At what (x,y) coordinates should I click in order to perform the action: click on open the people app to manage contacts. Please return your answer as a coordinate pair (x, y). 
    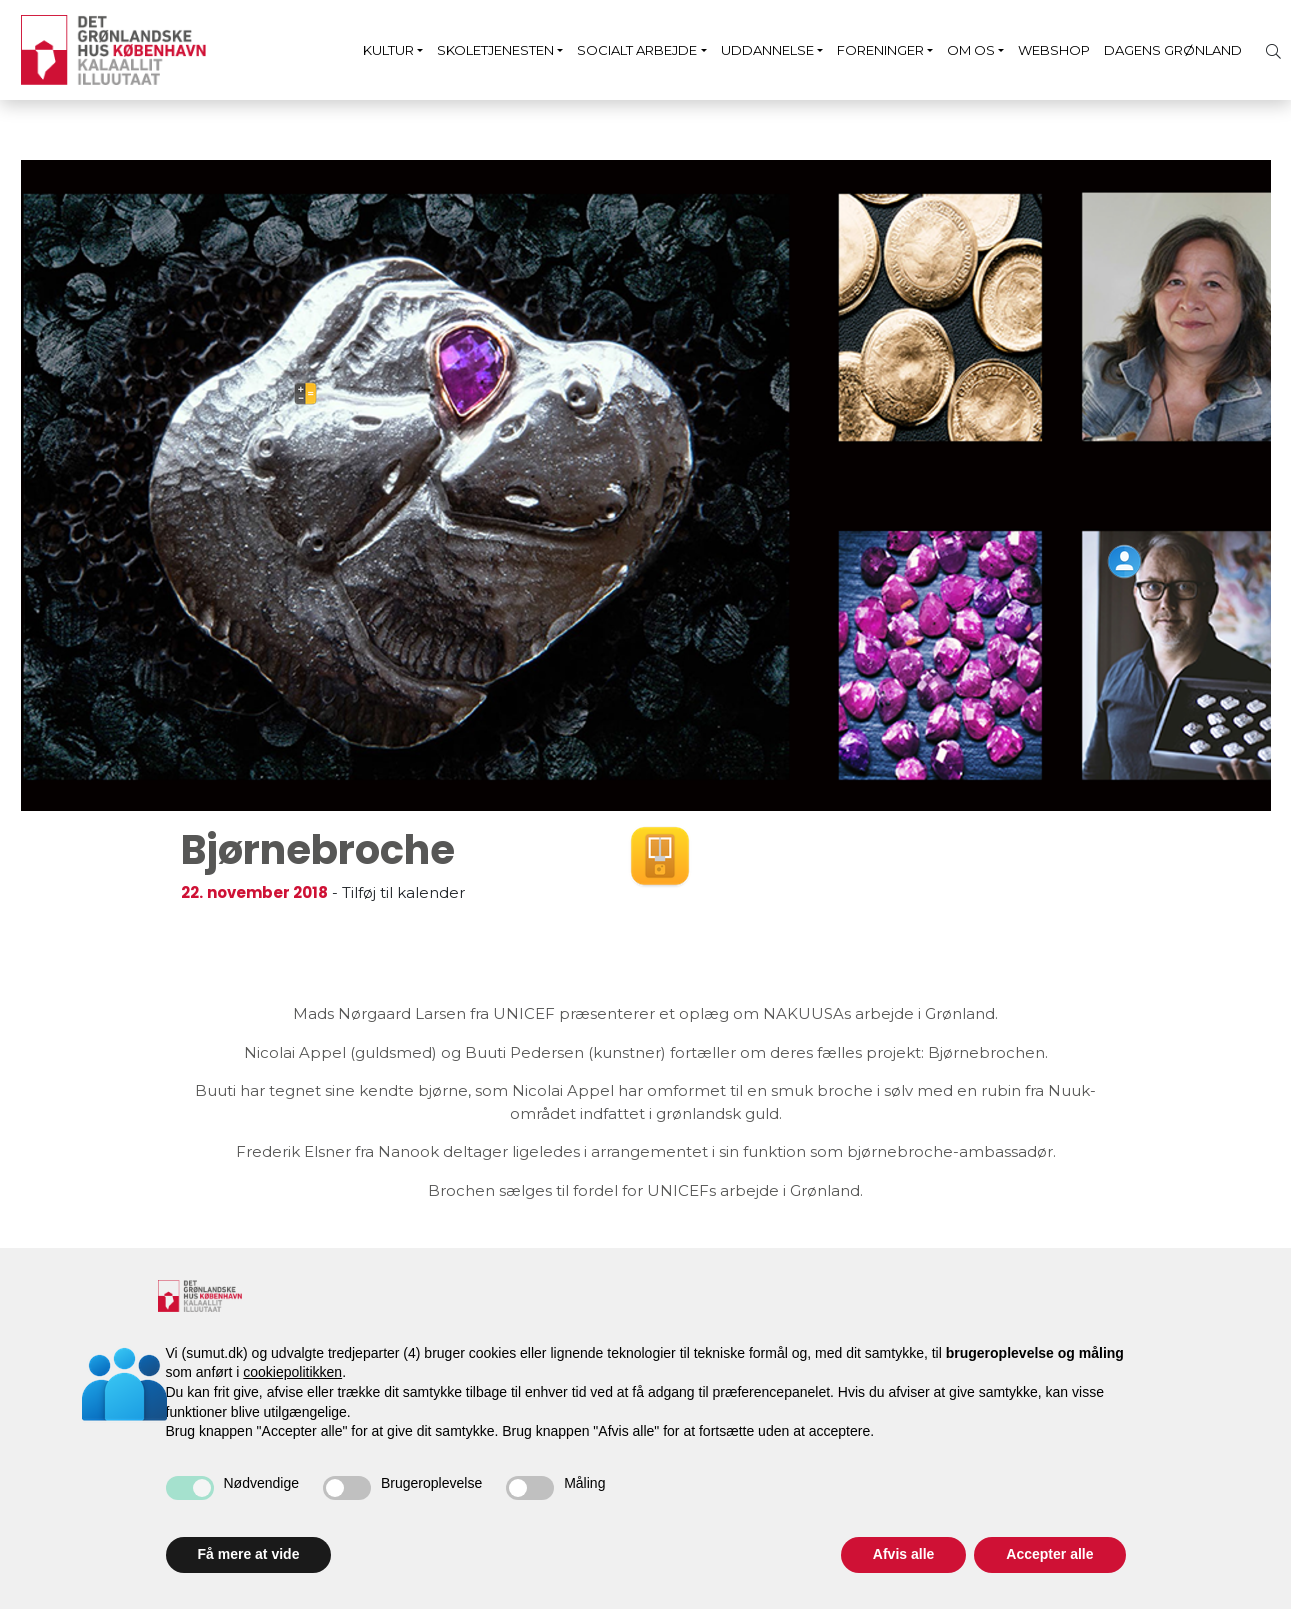
    Looking at the image, I should click on (124, 1381).